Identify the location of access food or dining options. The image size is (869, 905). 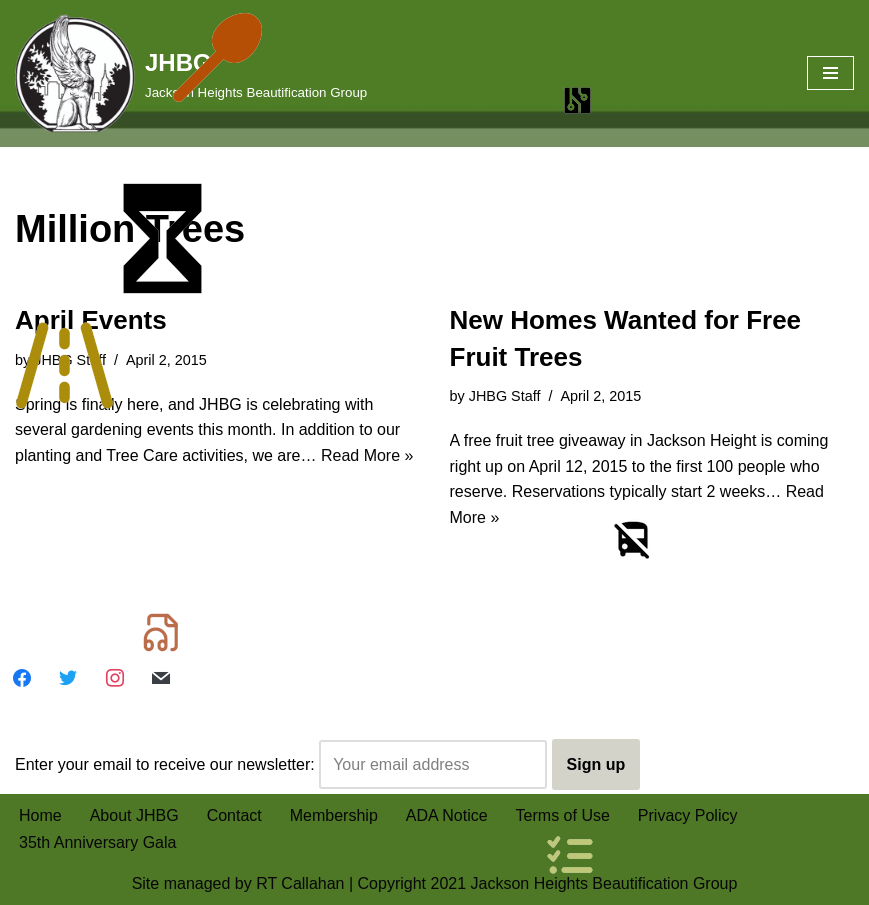
(217, 57).